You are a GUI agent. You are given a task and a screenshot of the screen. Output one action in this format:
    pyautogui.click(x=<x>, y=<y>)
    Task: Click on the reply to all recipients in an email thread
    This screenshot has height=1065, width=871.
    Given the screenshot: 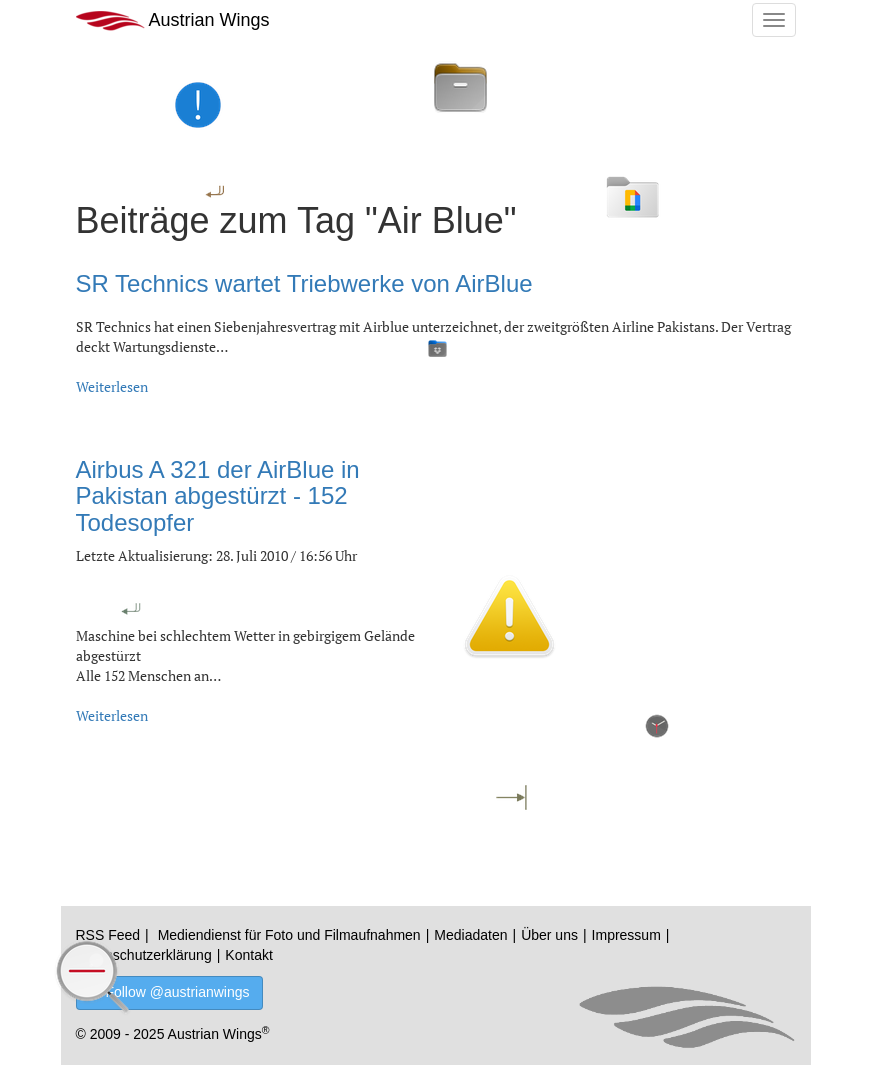 What is the action you would take?
    pyautogui.click(x=214, y=190)
    